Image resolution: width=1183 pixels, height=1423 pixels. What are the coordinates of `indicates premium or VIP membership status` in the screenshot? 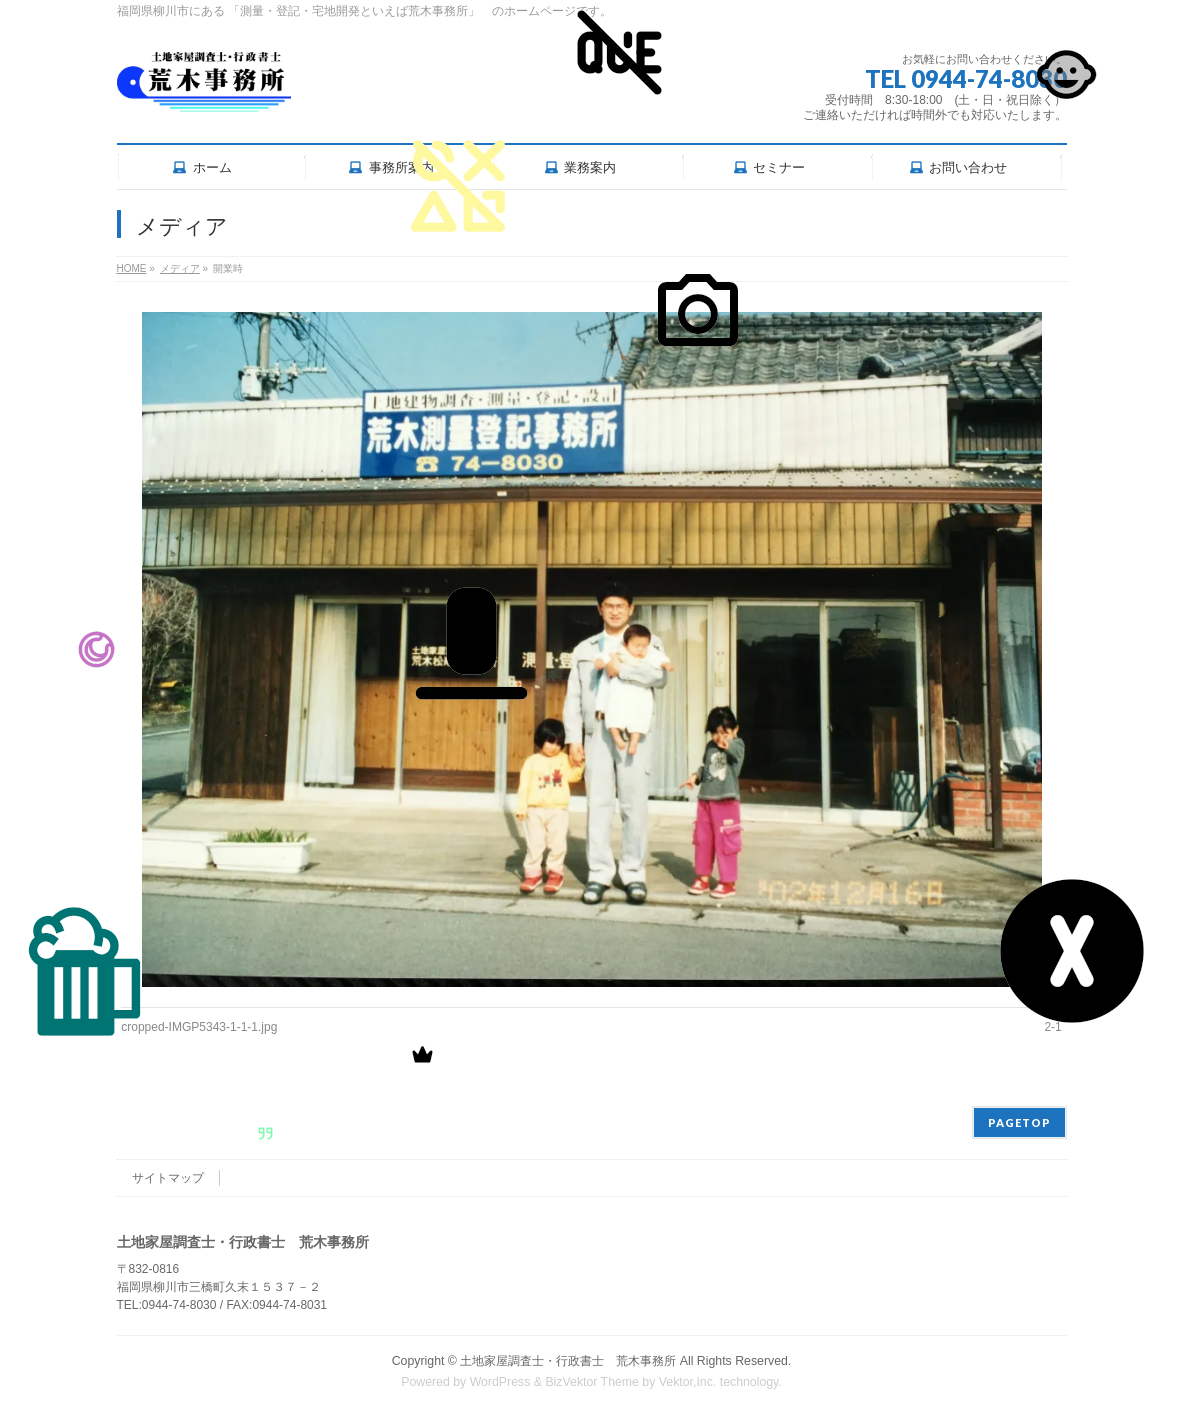 It's located at (422, 1055).